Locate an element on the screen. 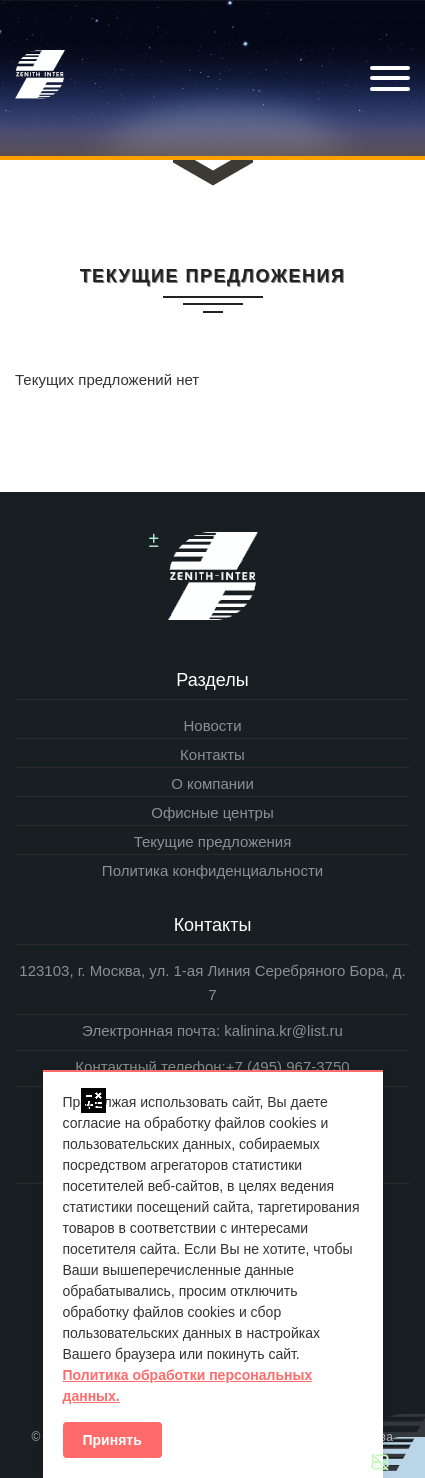  view code differences or changes is located at coordinates (153, 540).